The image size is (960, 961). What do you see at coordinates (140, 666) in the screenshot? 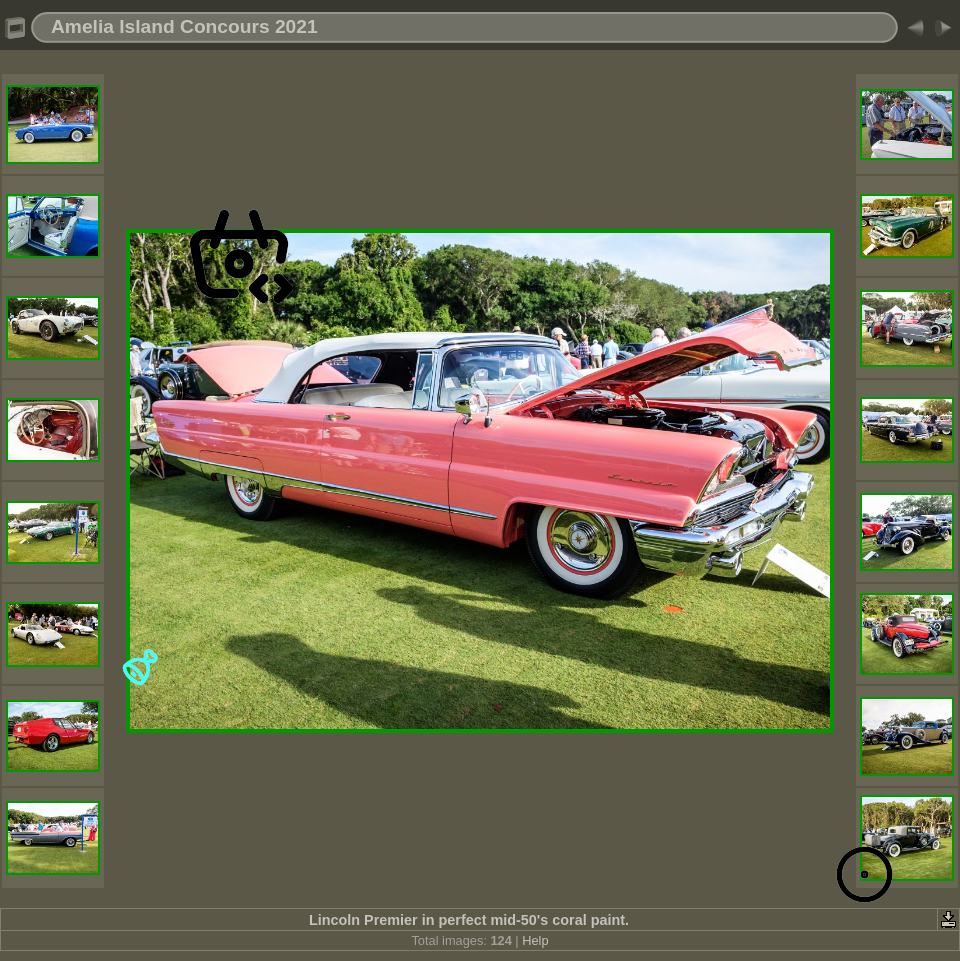
I see `filter recipes by meat dishes` at bounding box center [140, 666].